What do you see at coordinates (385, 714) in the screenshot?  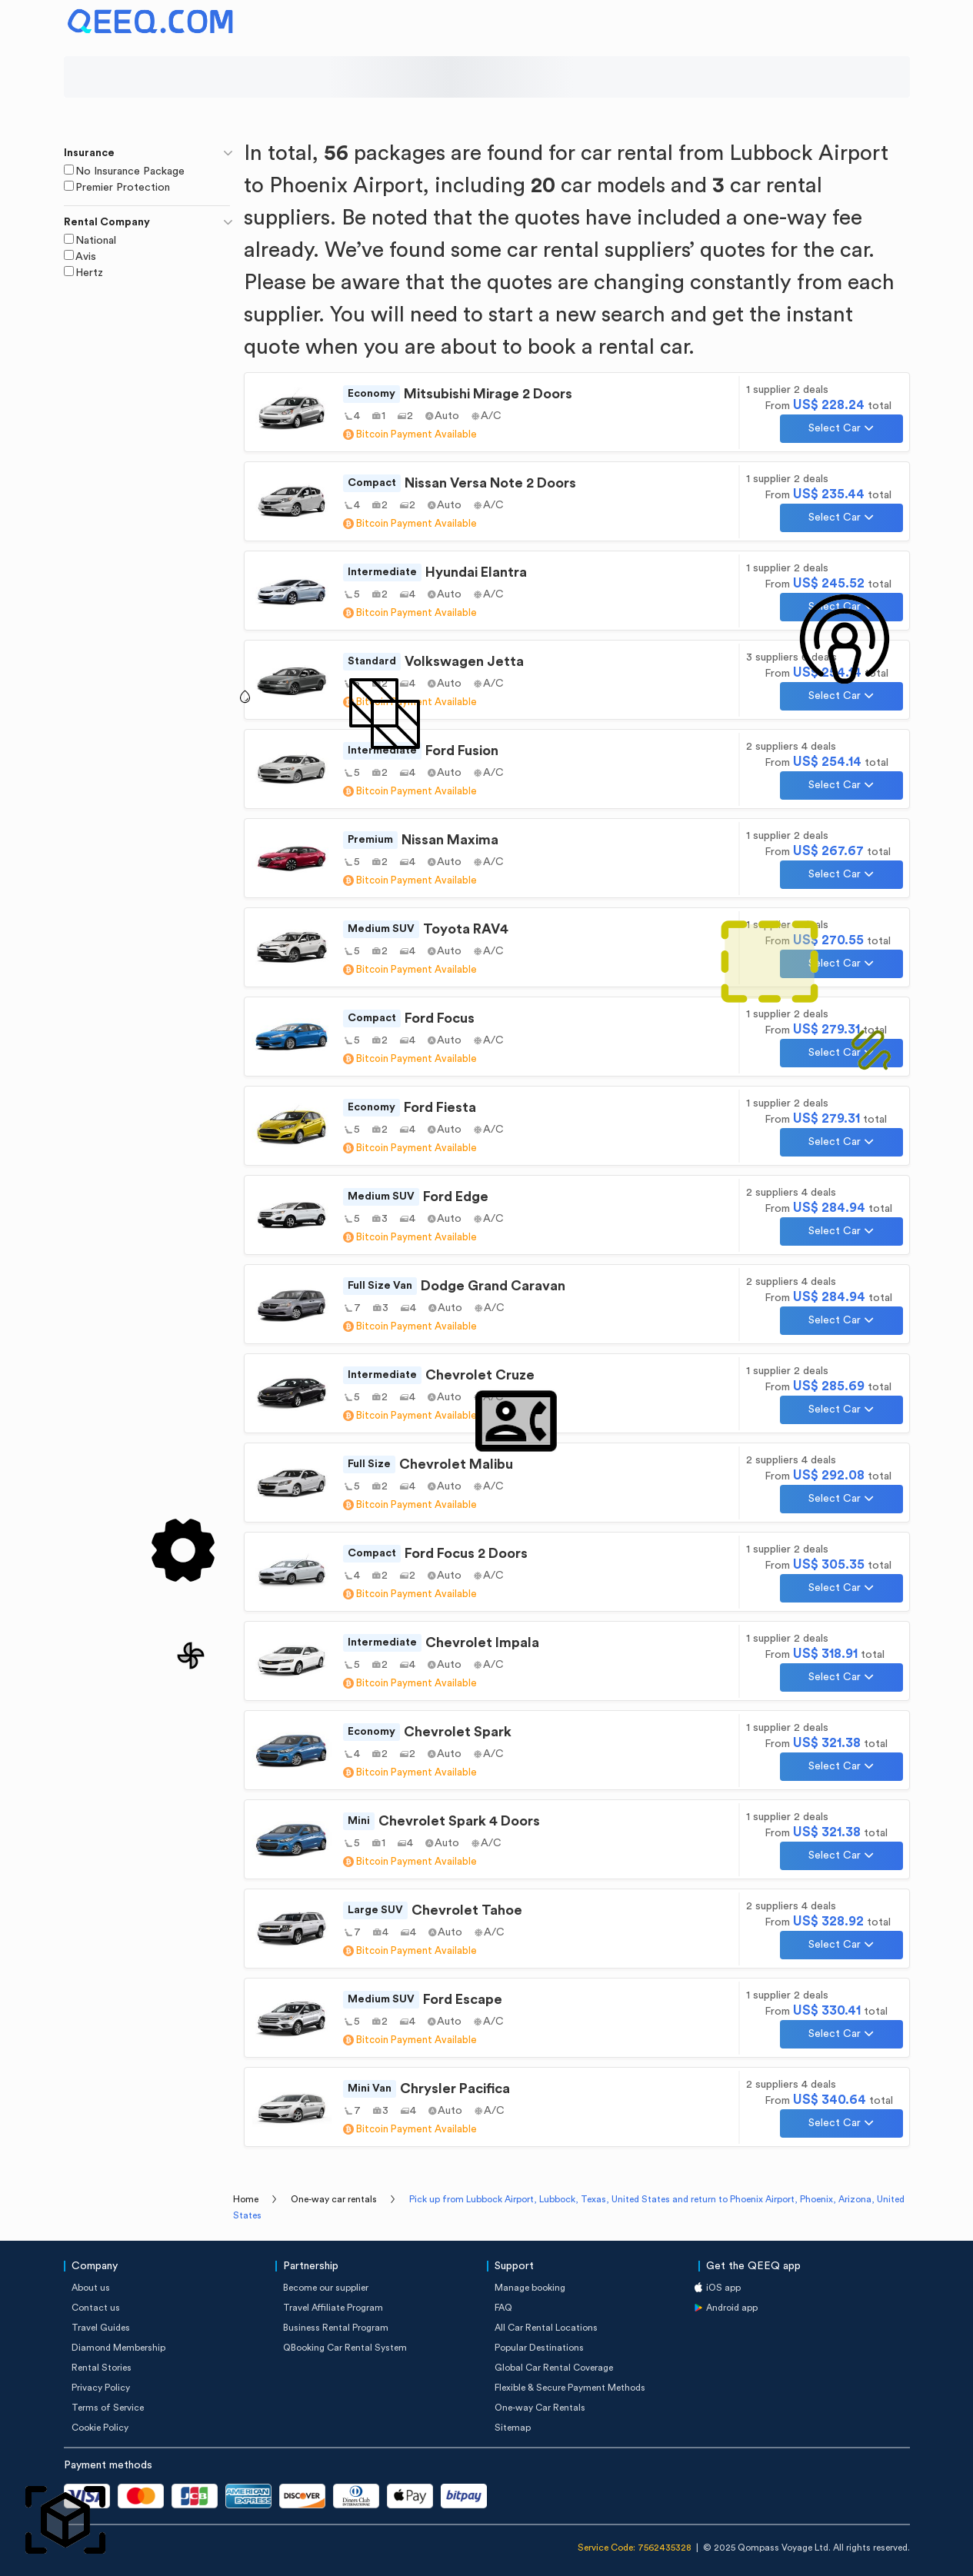 I see `exclude overlapping areas in shape editing` at bounding box center [385, 714].